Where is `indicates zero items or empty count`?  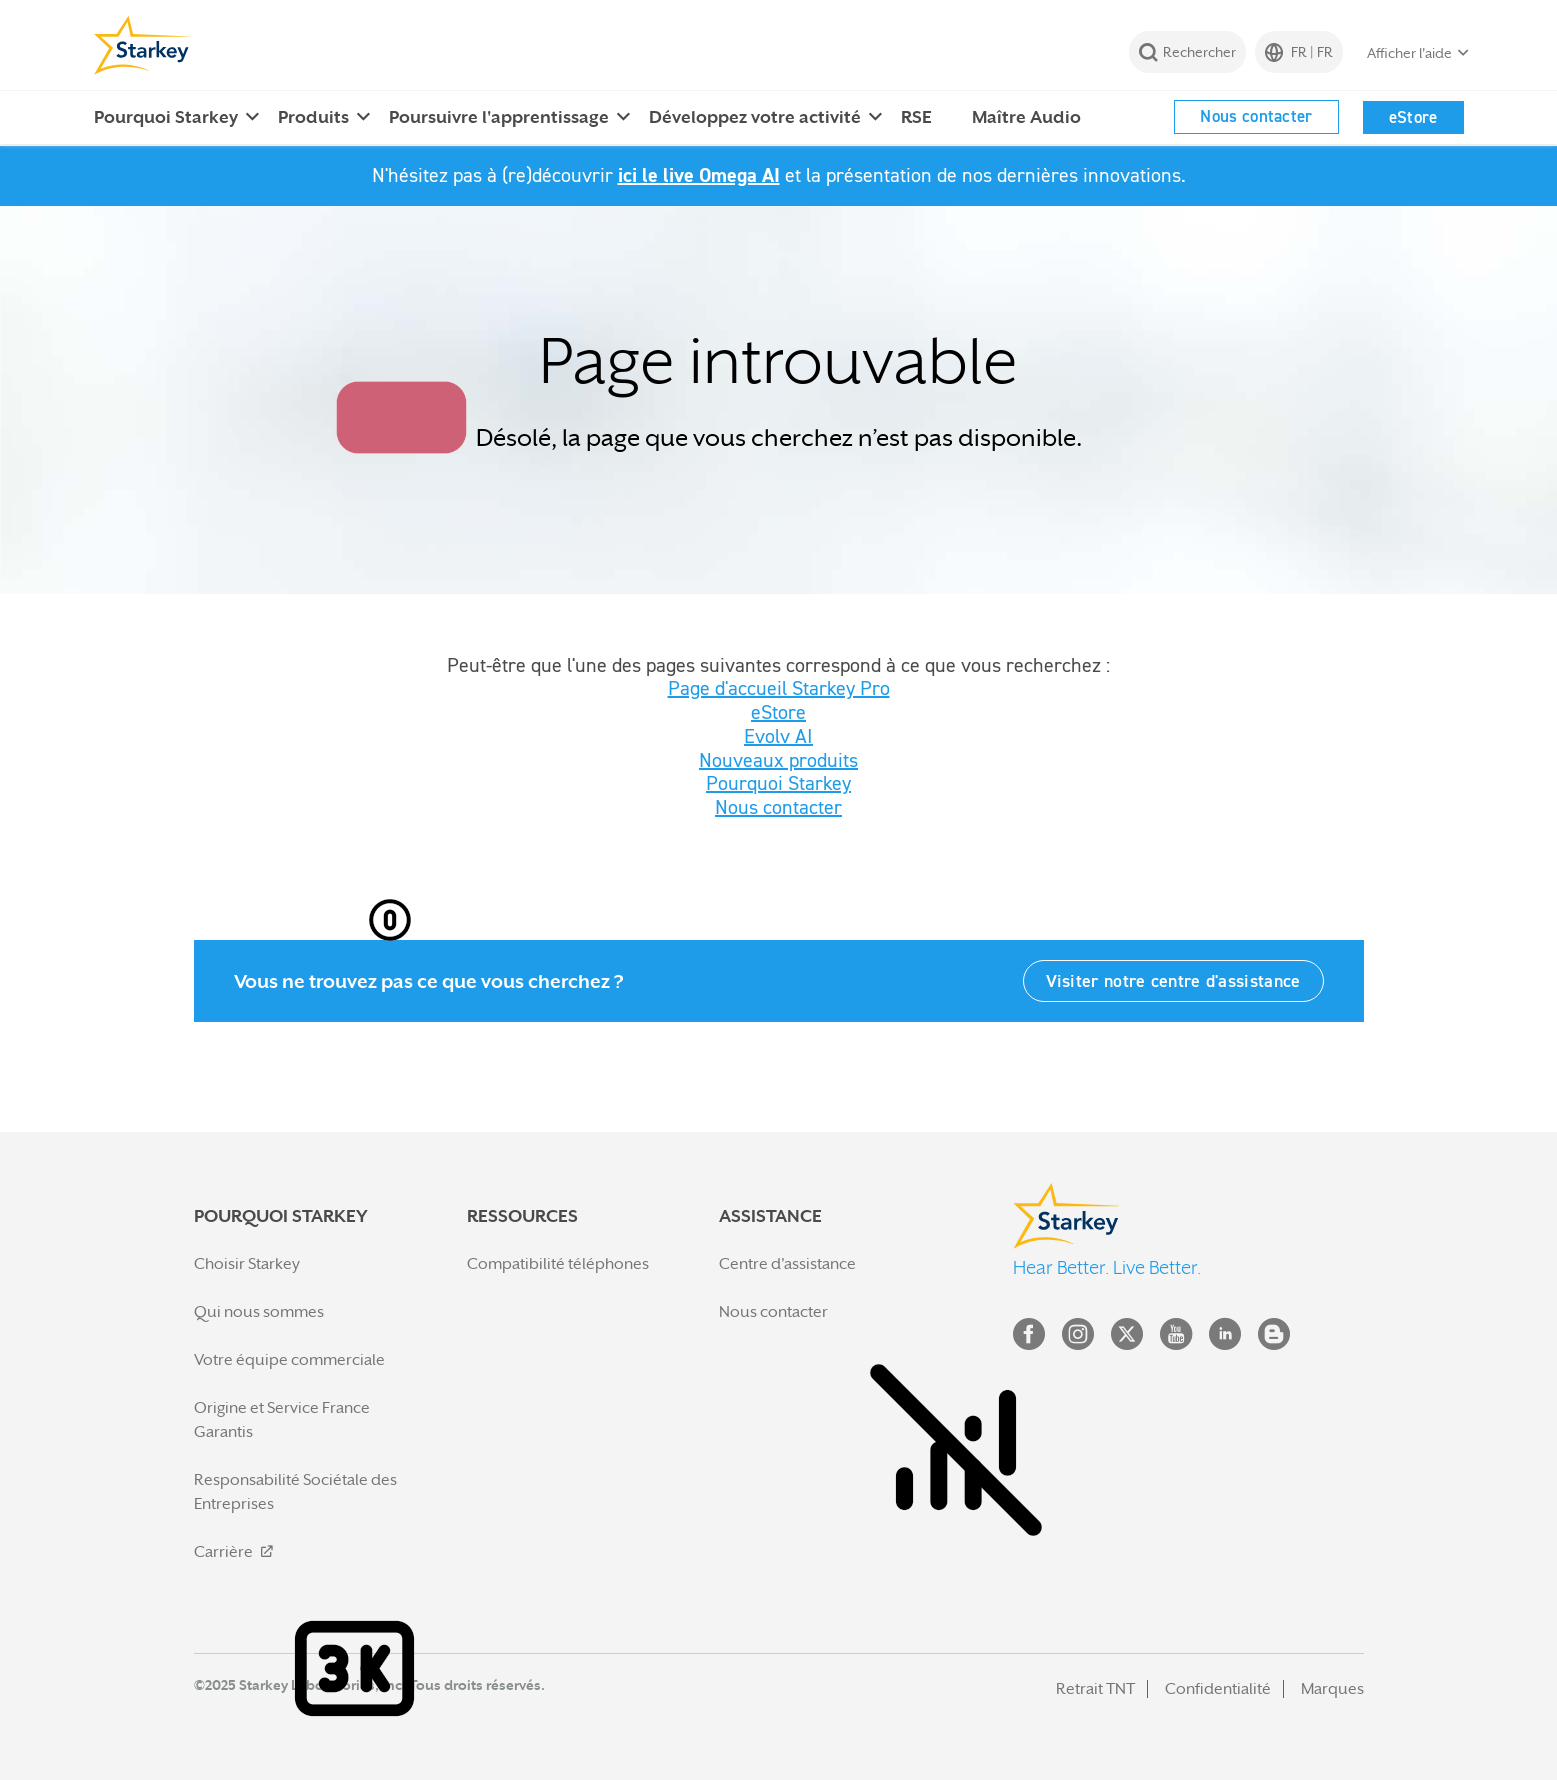 indicates zero items or empty count is located at coordinates (390, 920).